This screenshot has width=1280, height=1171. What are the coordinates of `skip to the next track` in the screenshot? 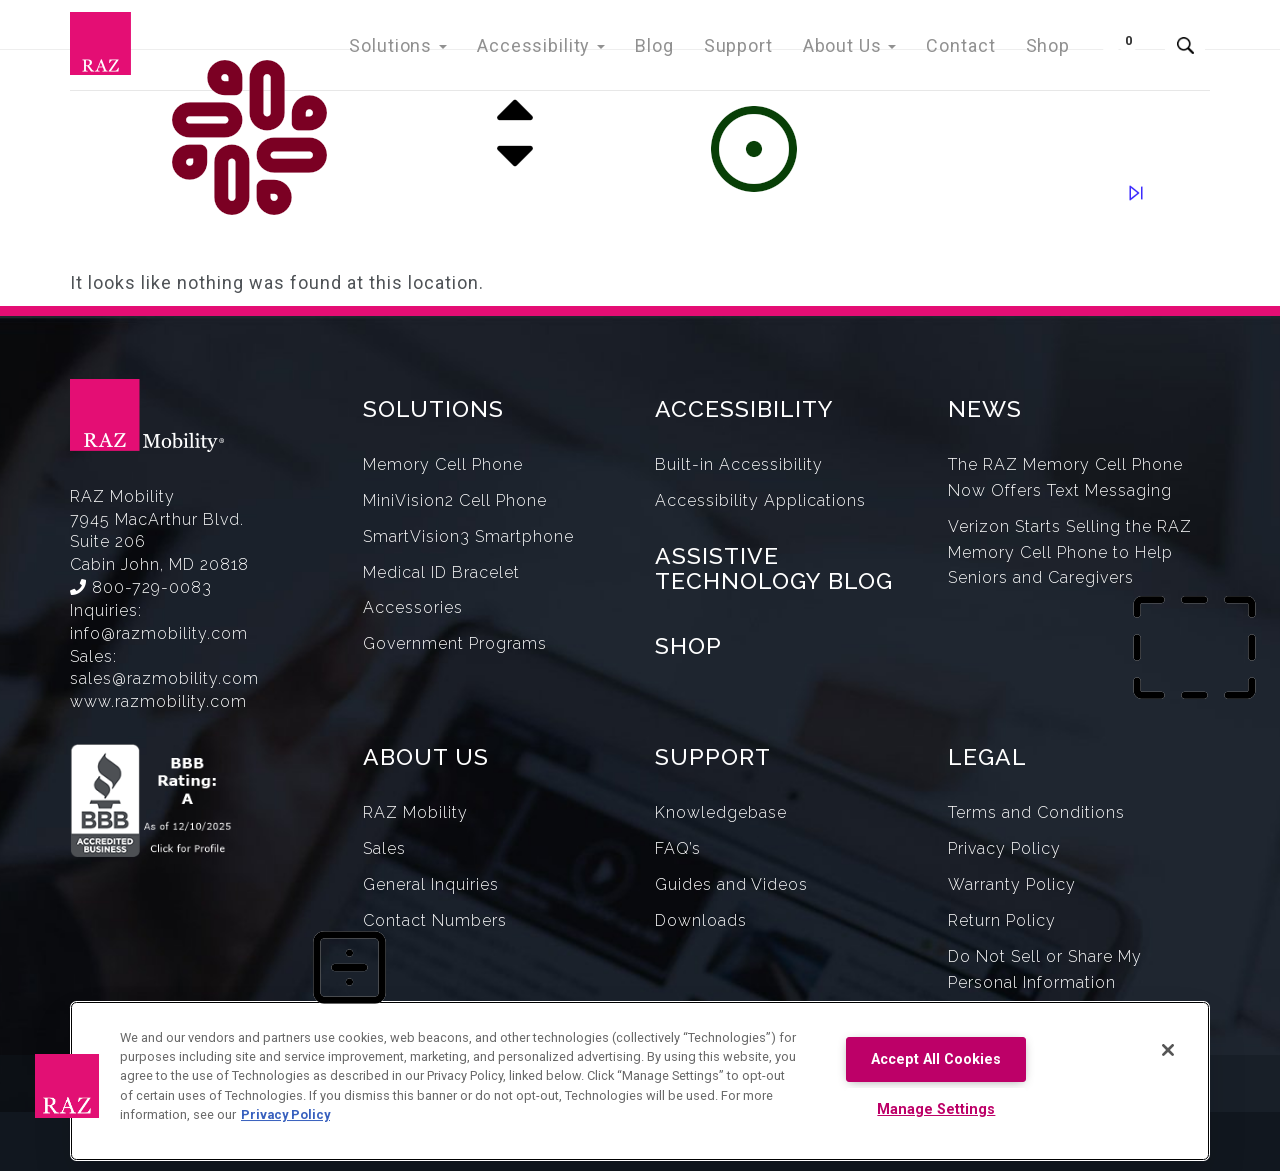 It's located at (1136, 193).